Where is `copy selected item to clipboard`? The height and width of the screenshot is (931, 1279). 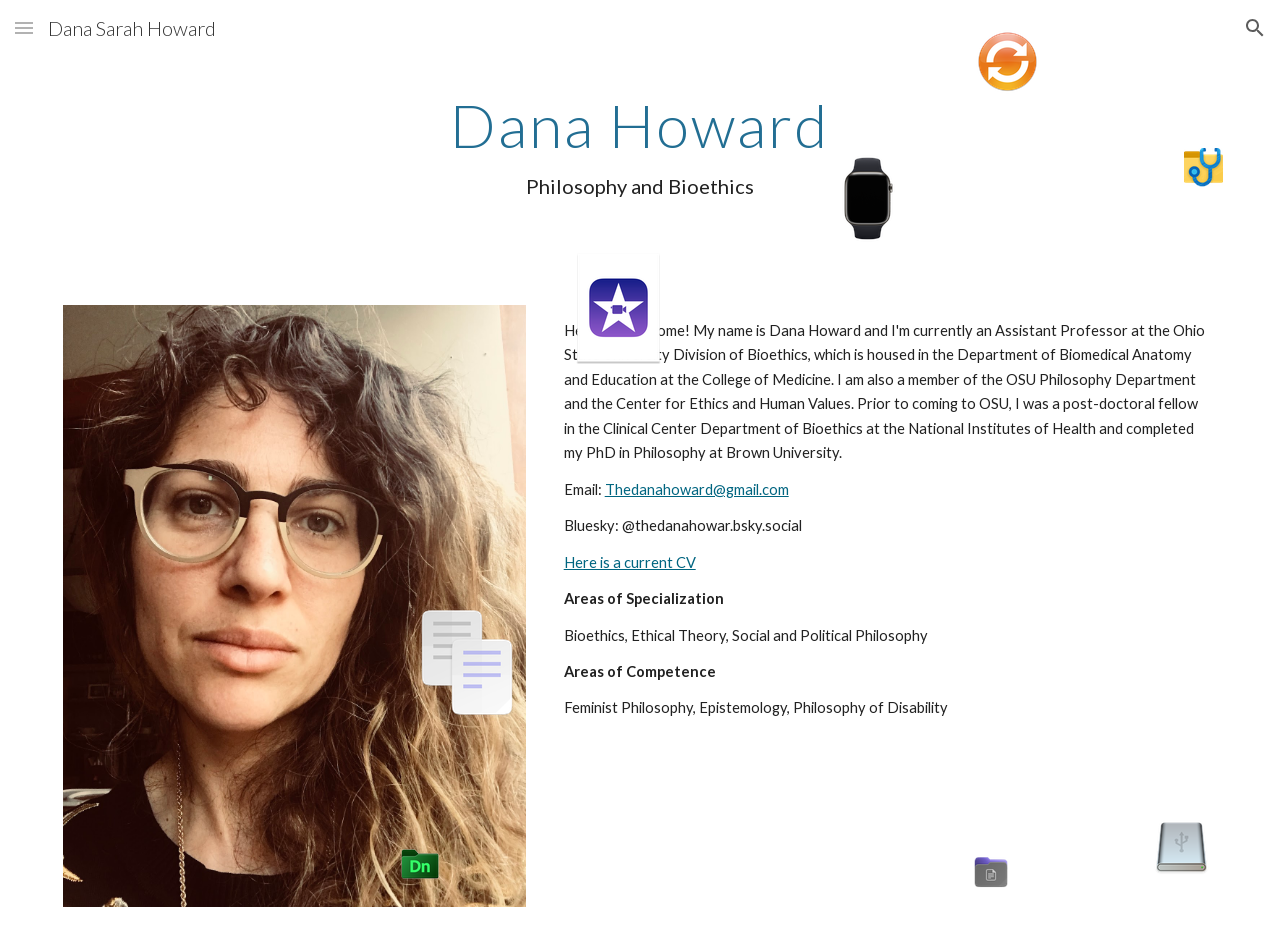
copy selected item to clipboard is located at coordinates (467, 662).